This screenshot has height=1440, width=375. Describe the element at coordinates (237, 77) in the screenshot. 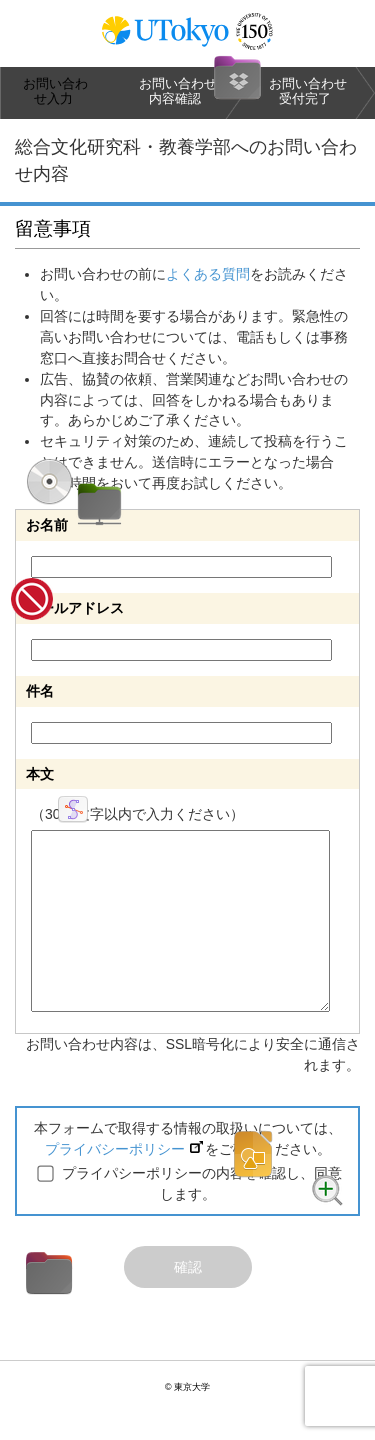

I see `open your dropbox synced folder` at that location.